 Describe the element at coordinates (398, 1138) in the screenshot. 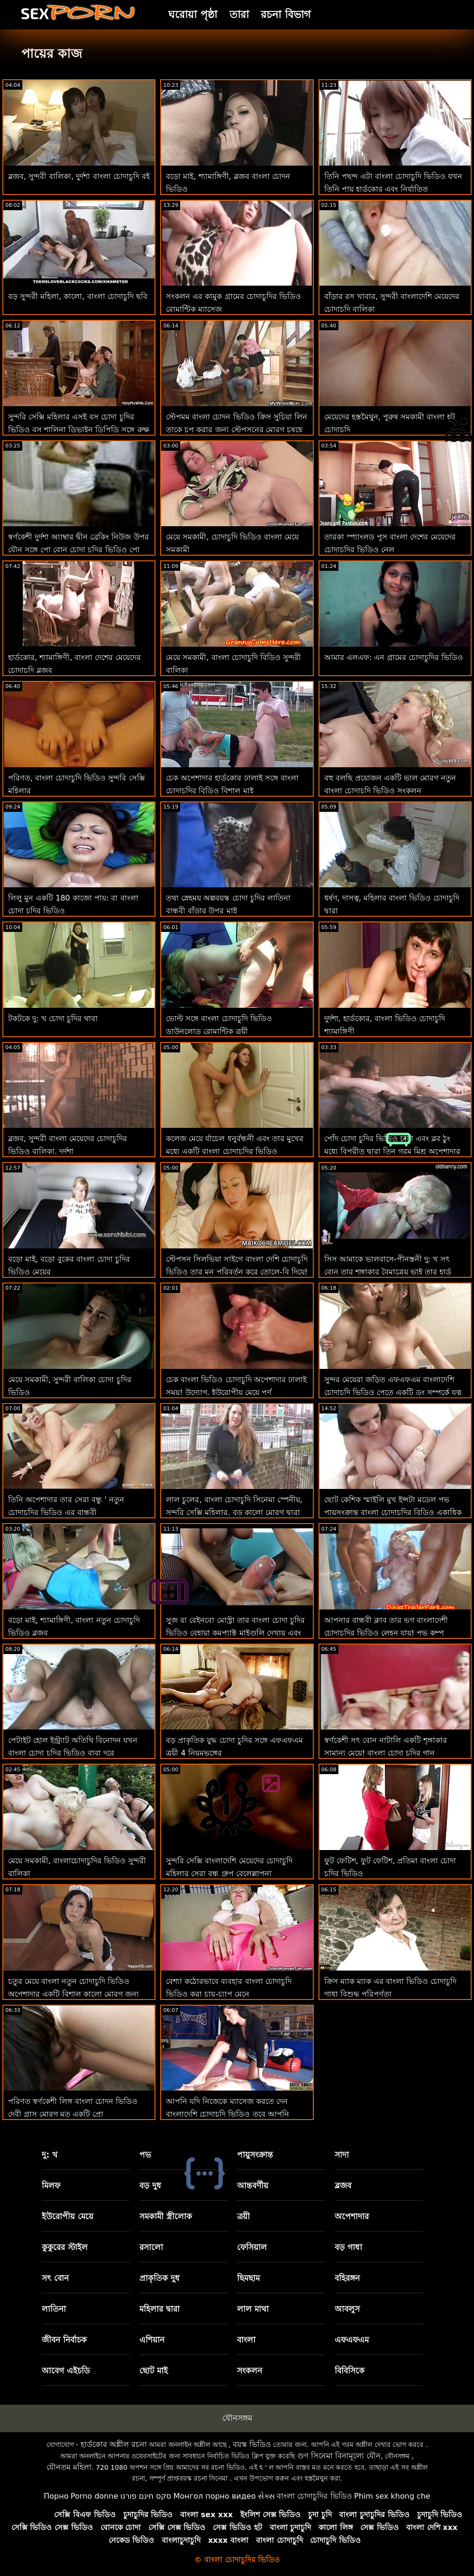

I see `access radio or audio receiver settings` at that location.